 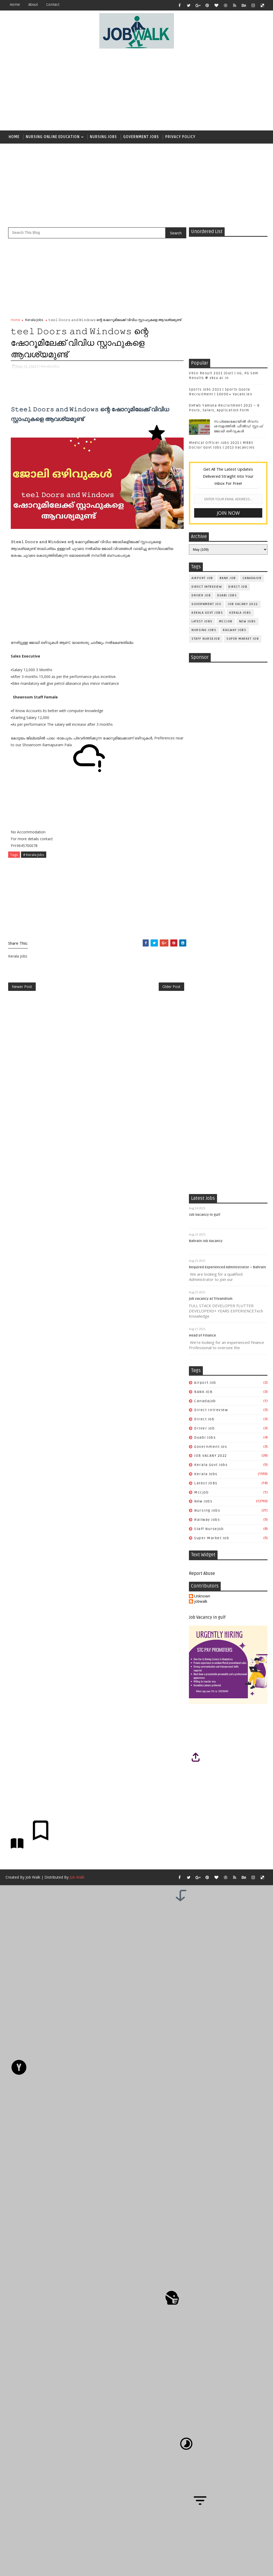 I want to click on indicates items or options starting with the letter Y, so click(x=19, y=2067).